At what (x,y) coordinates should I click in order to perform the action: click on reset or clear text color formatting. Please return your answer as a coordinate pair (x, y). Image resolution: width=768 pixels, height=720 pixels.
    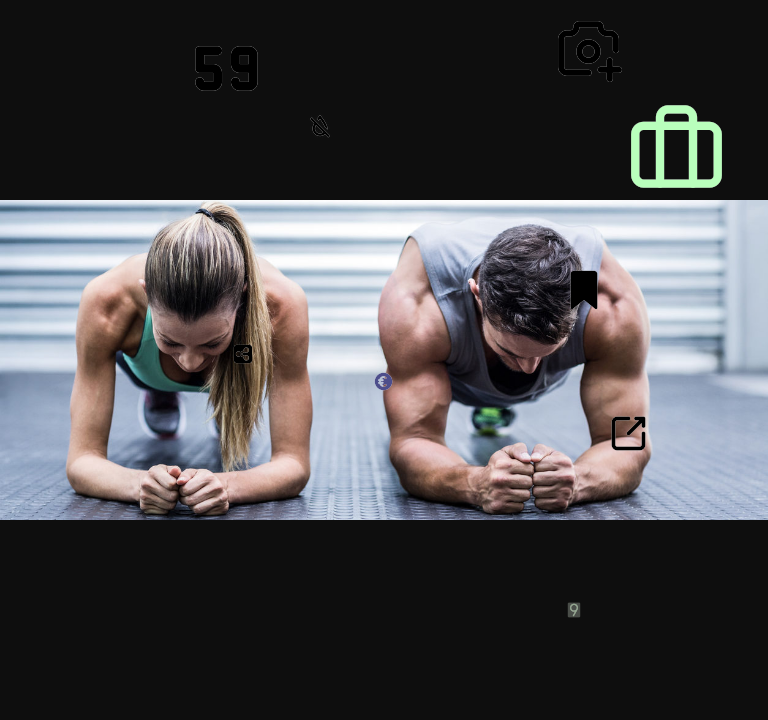
    Looking at the image, I should click on (320, 126).